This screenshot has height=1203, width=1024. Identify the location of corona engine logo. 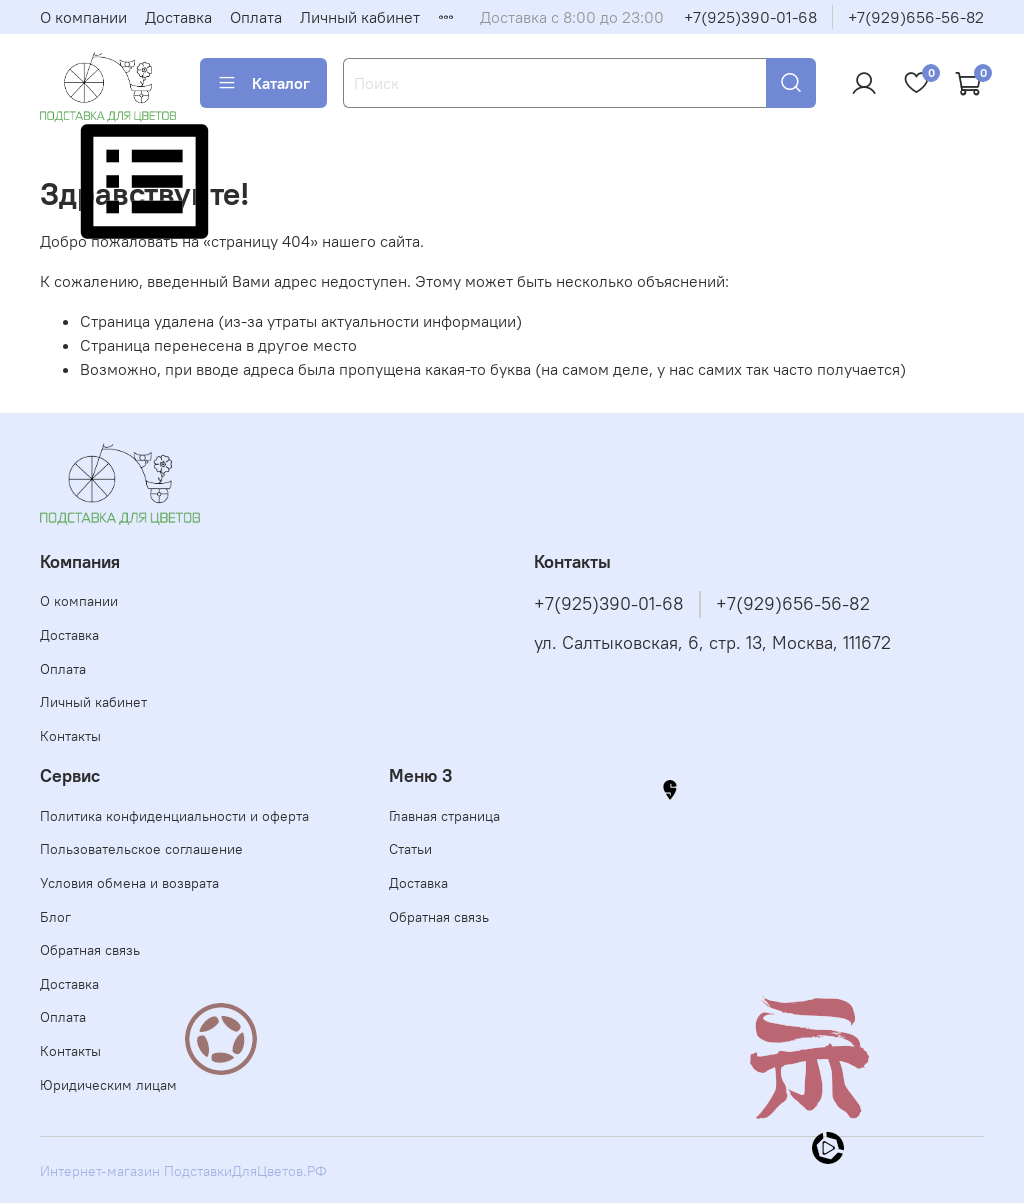
(221, 1039).